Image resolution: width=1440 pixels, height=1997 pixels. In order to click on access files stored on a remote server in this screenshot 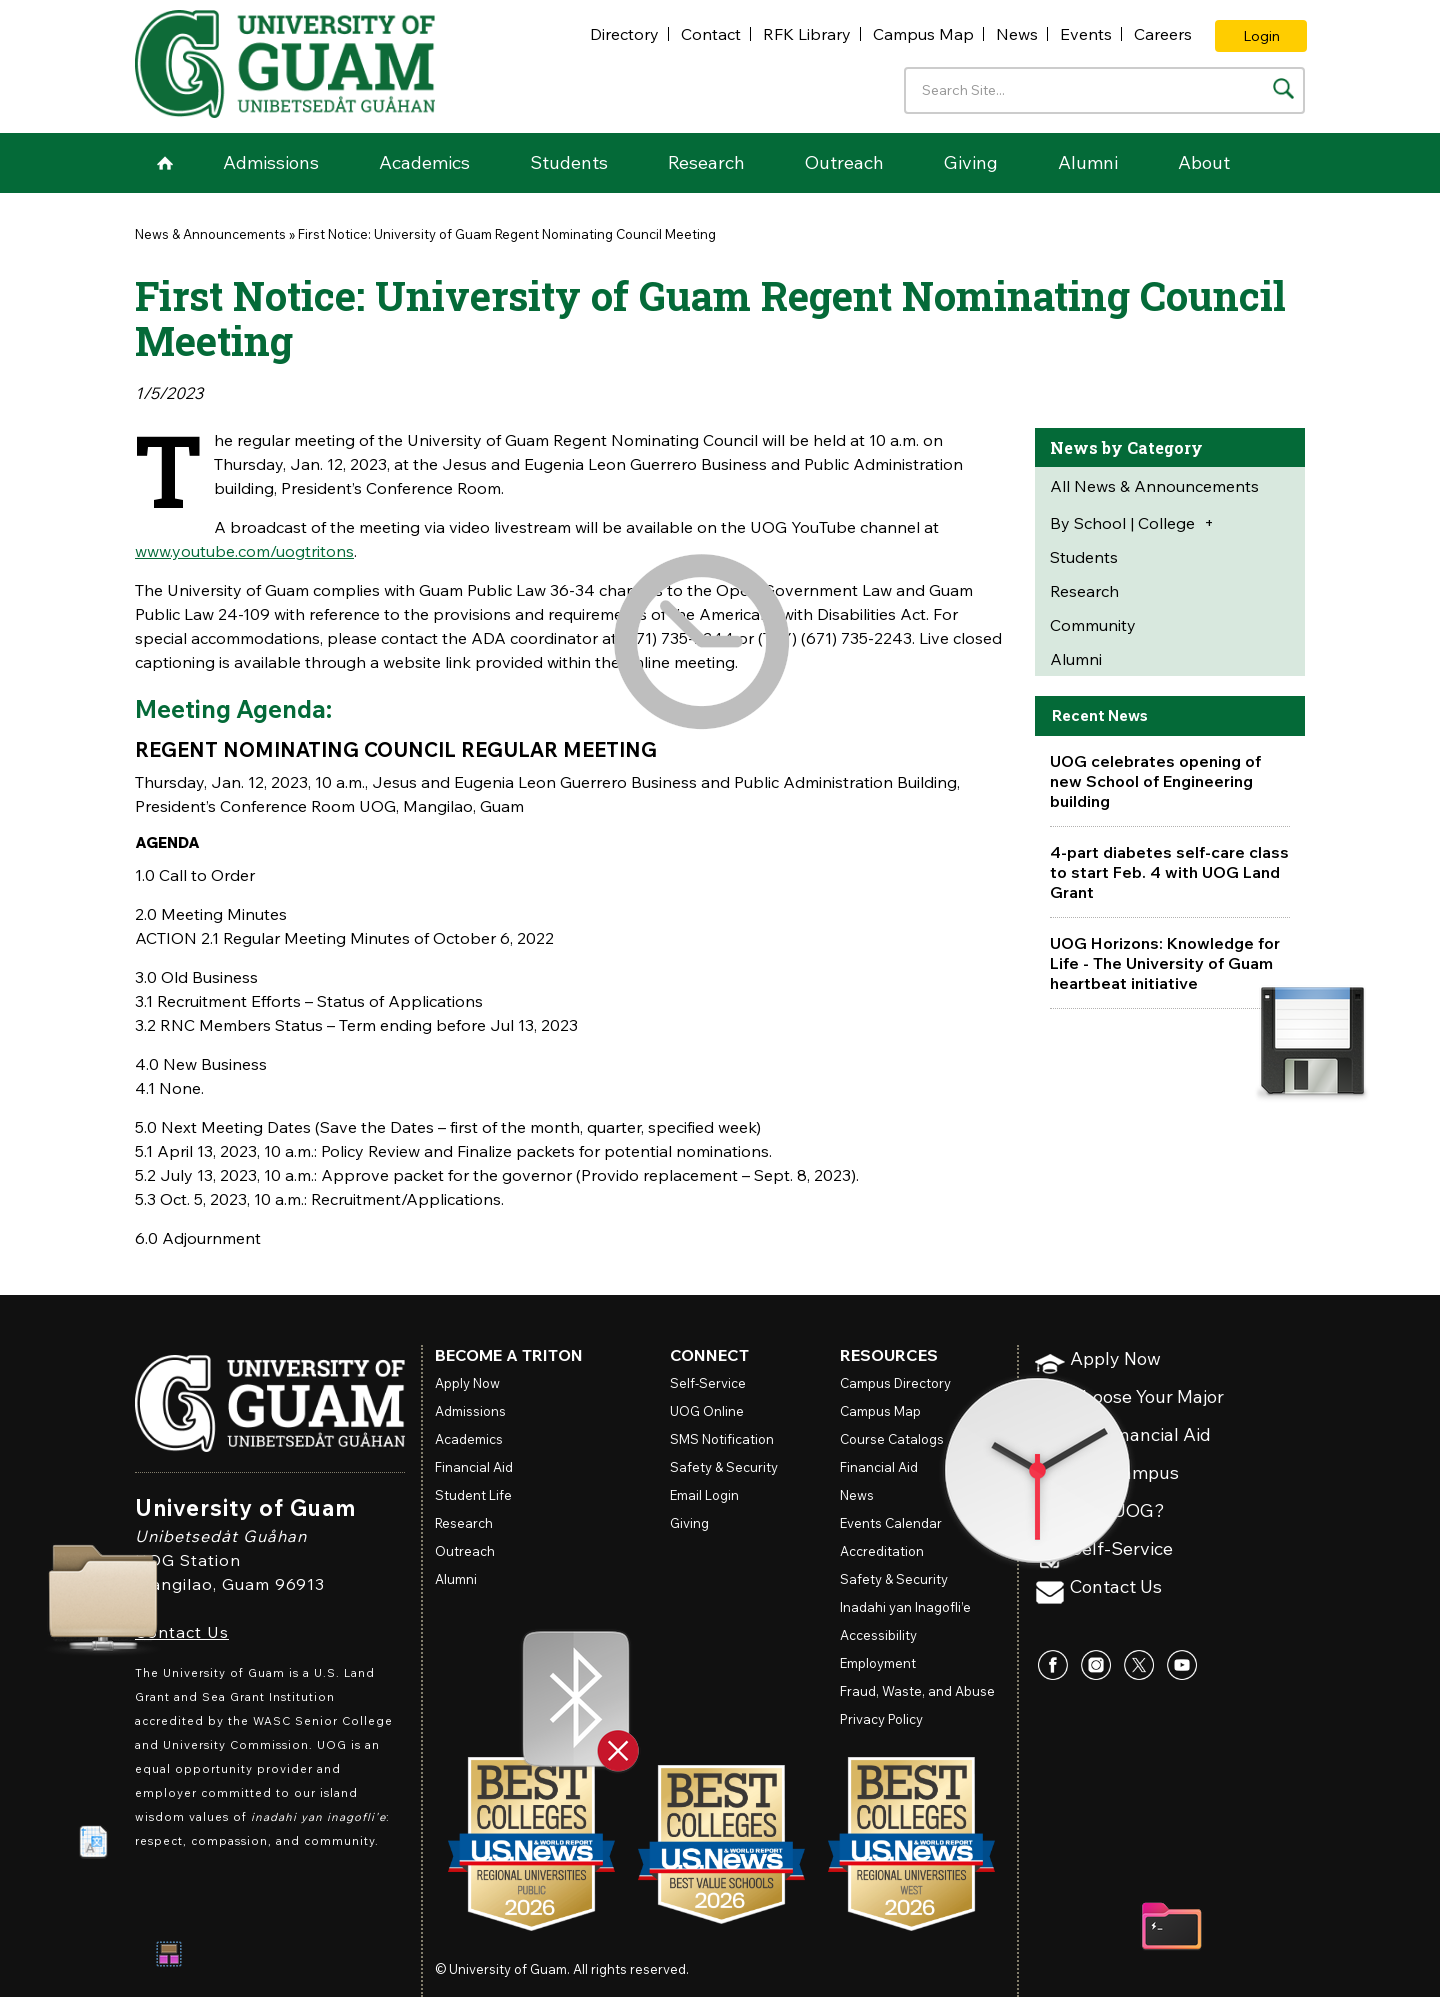, I will do `click(103, 1601)`.